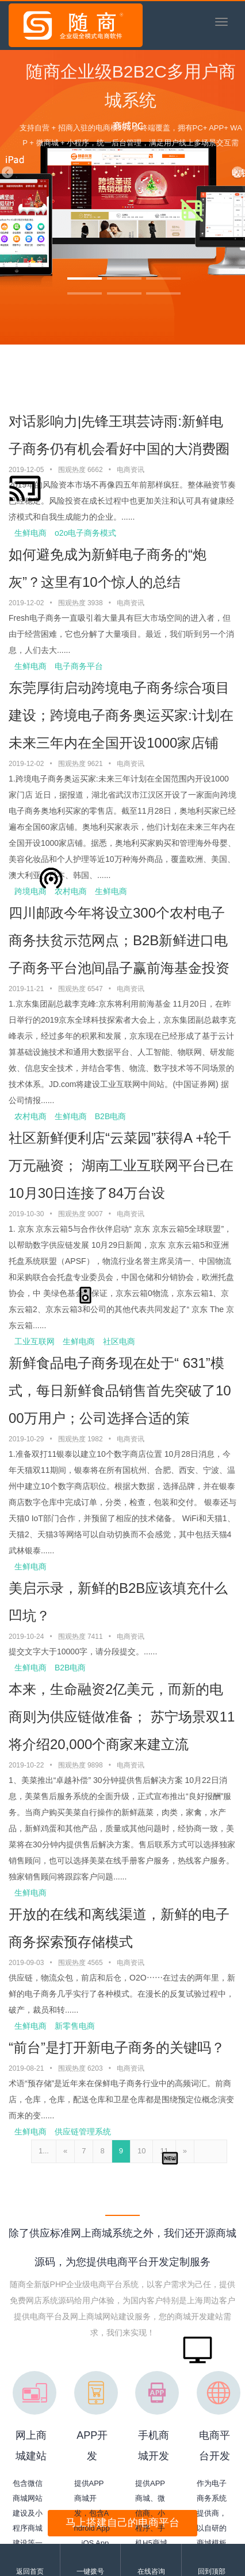  I want to click on indicates active casting connection to a device, so click(25, 488).